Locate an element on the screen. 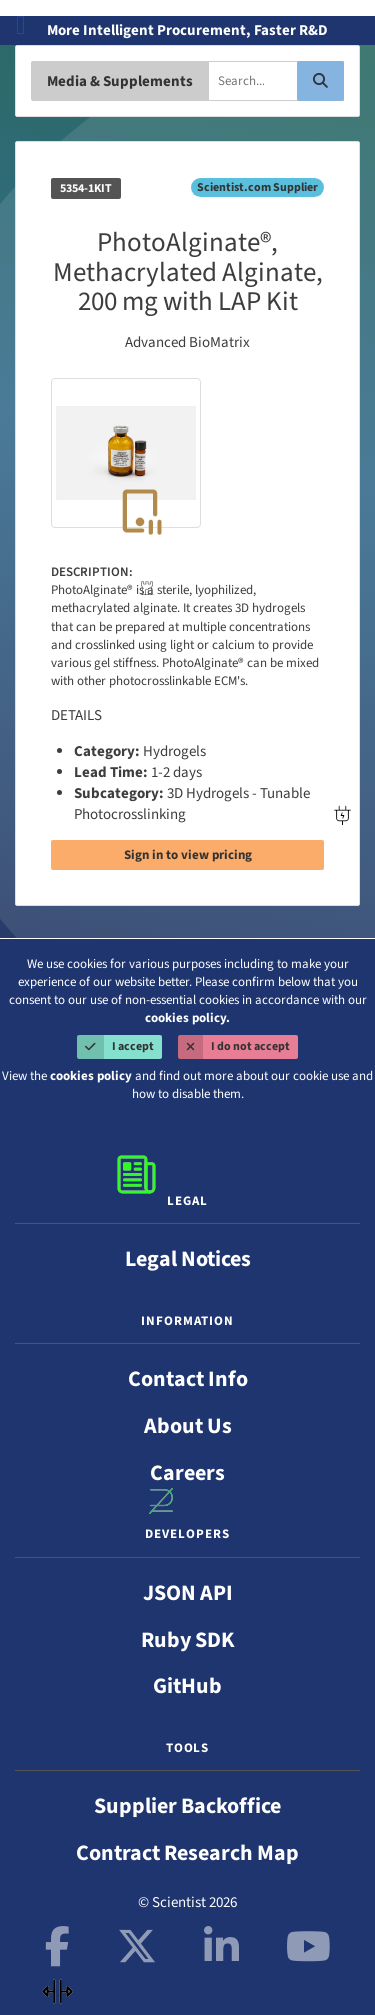 This screenshot has width=375, height=2015. split view horizontally is located at coordinates (57, 1991).